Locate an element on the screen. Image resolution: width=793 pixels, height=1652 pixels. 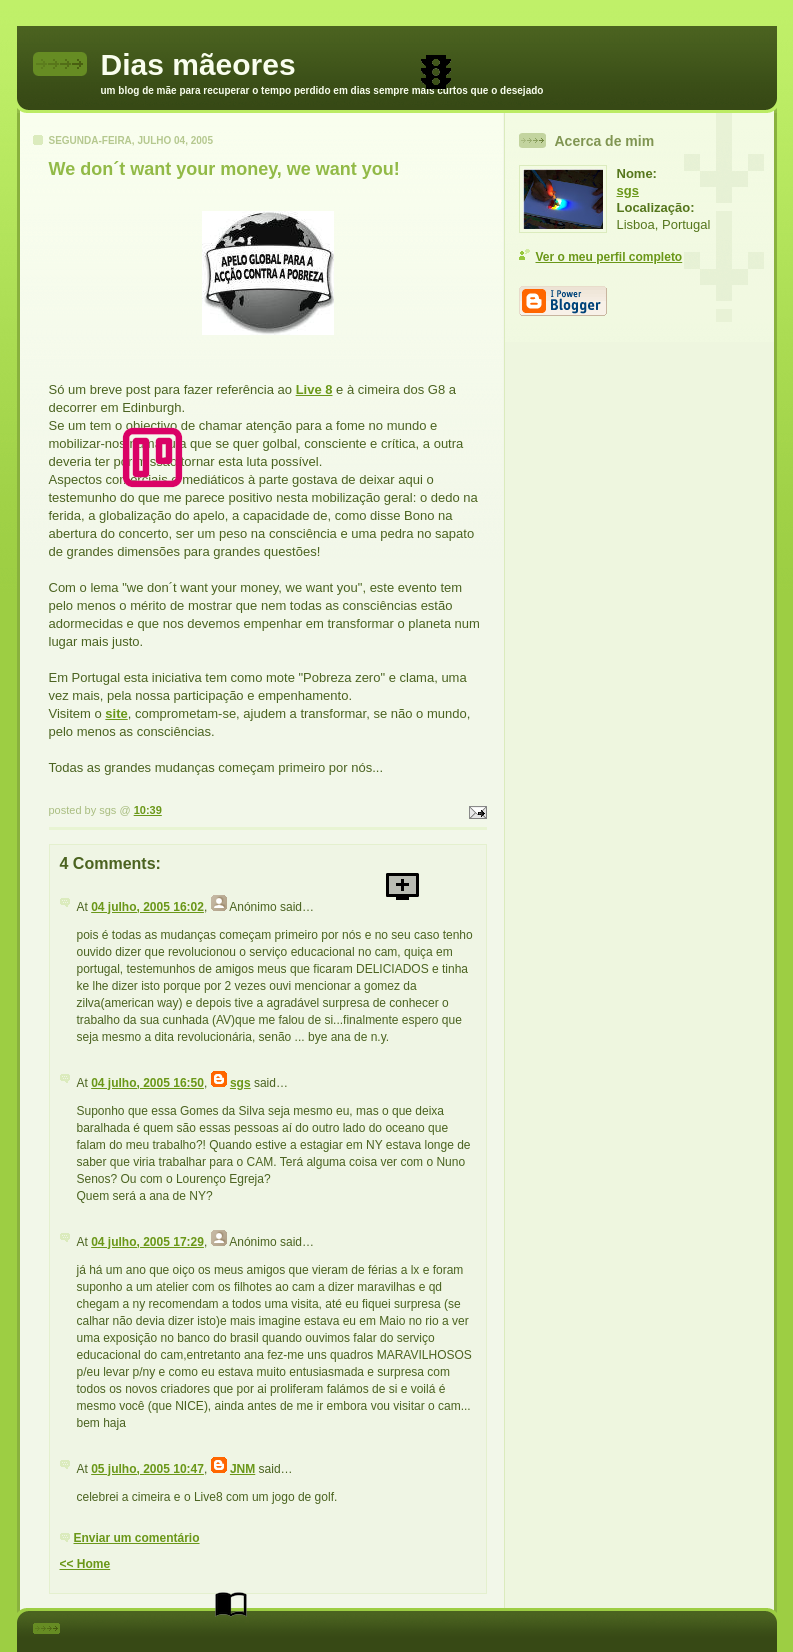
add video to watch queue is located at coordinates (402, 886).